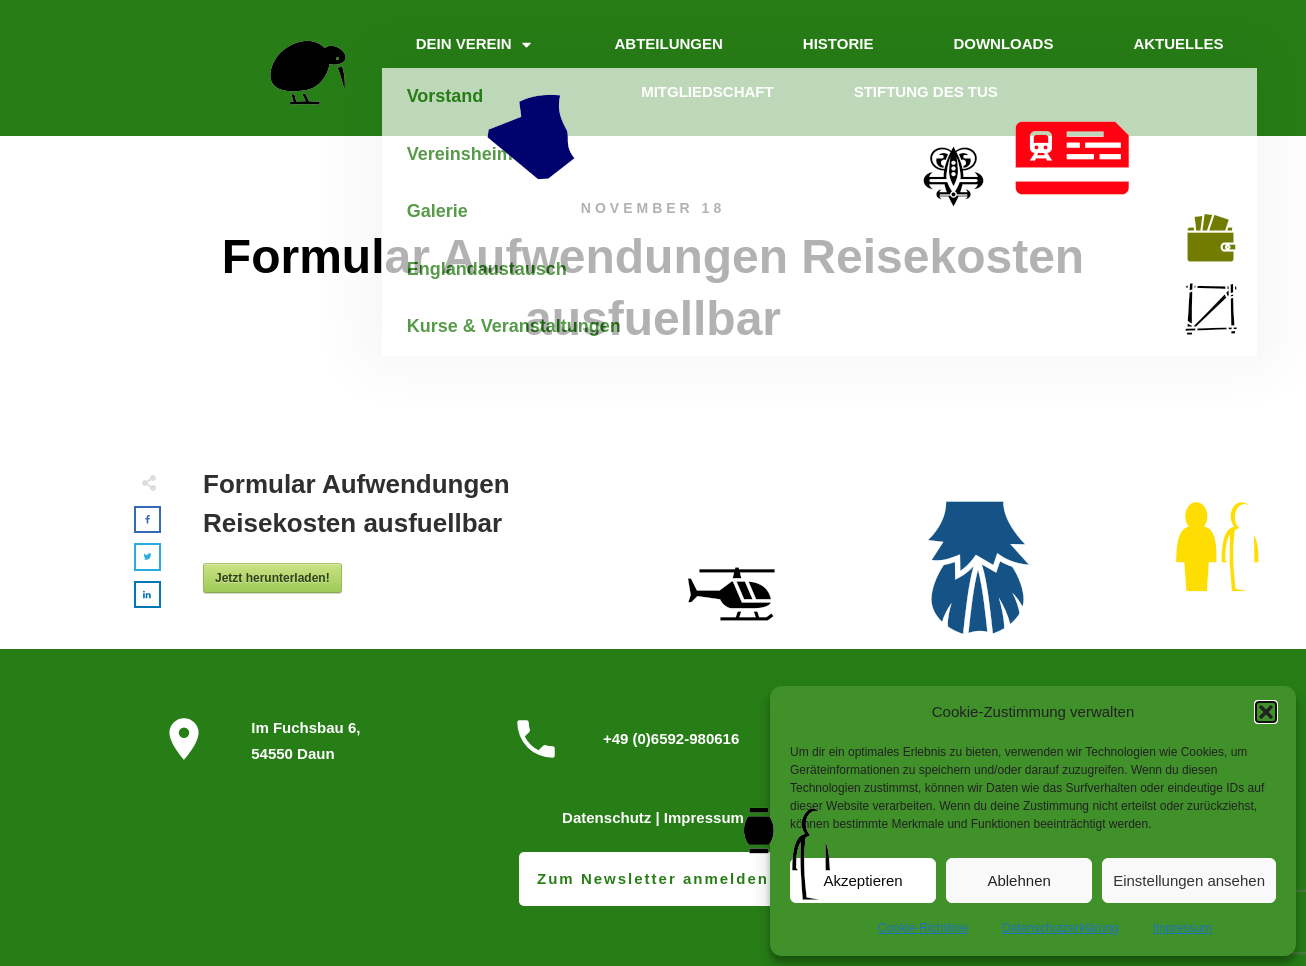 The image size is (1306, 966). I want to click on kiwi bird icon or mascot, so click(308, 70).